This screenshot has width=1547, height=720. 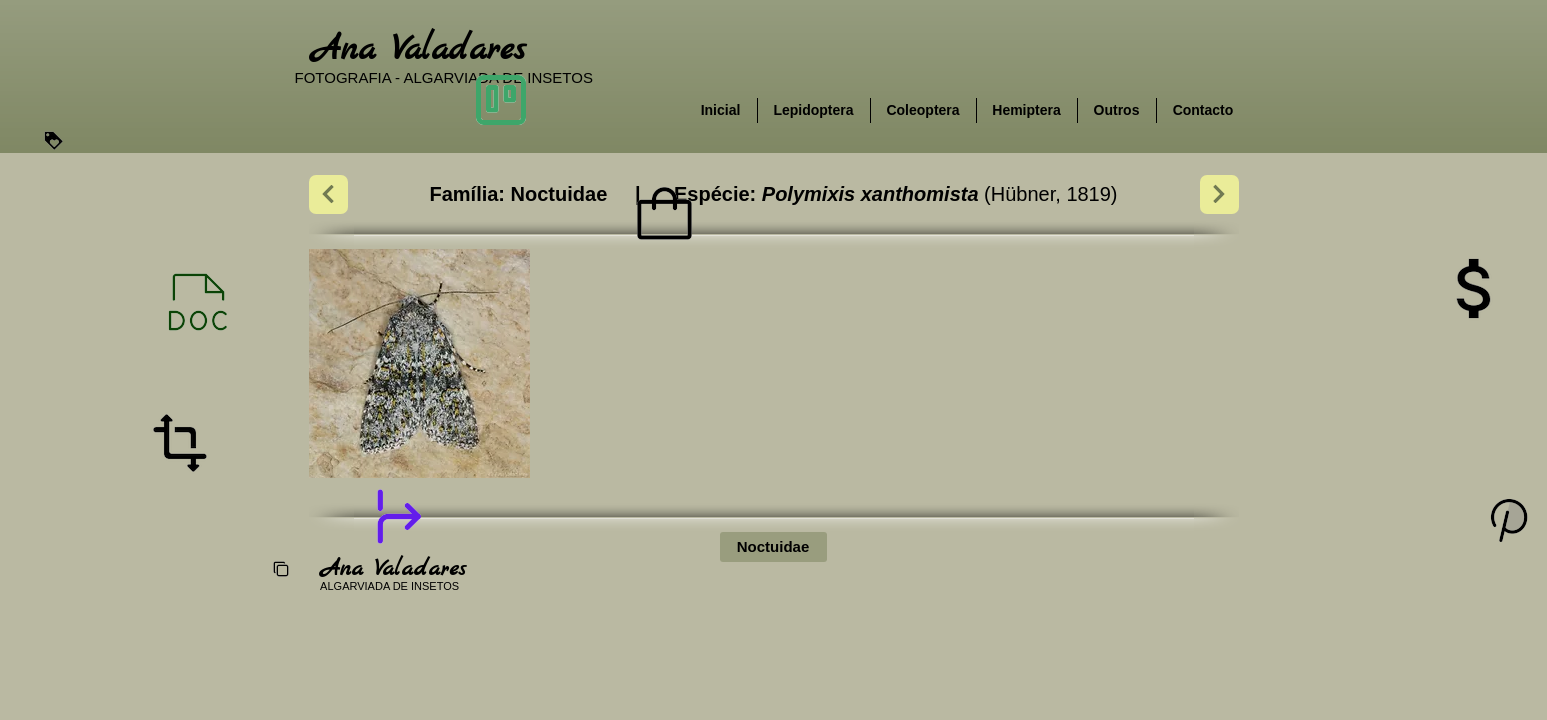 I want to click on transform or resize an image, so click(x=180, y=443).